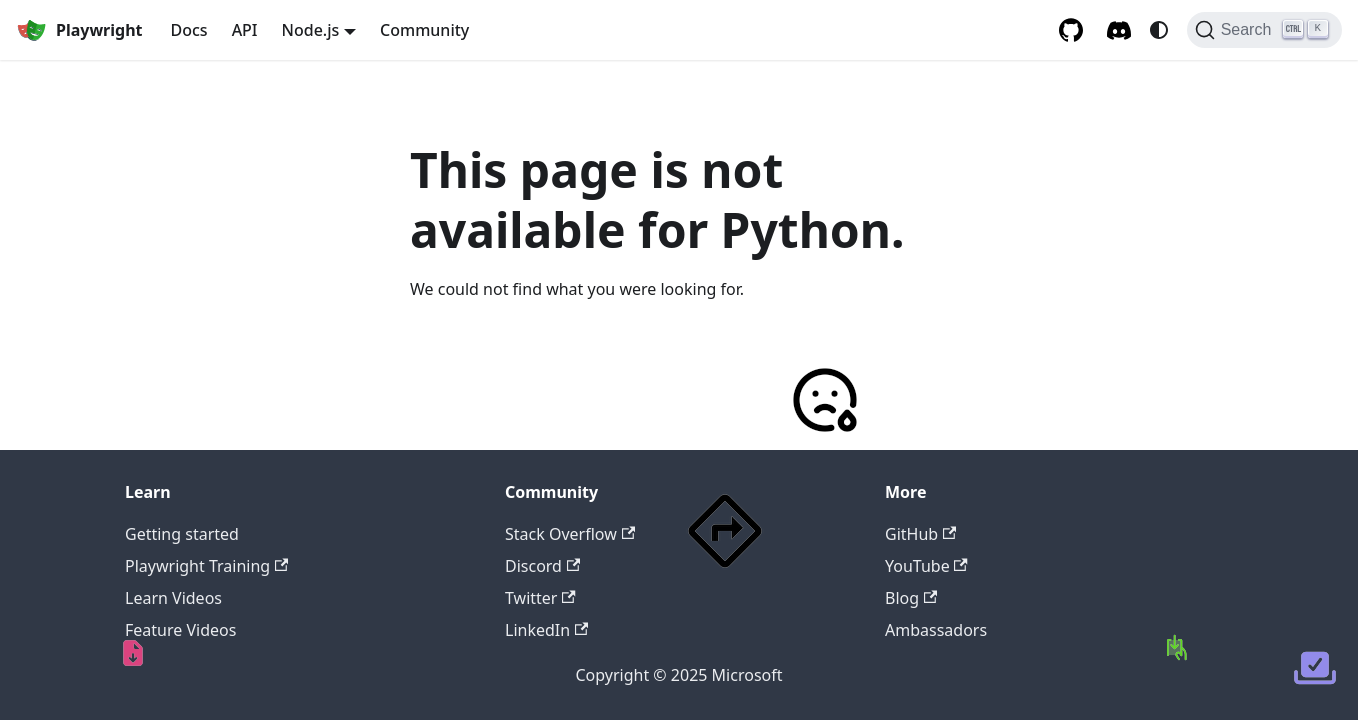 This screenshot has width=1358, height=720. What do you see at coordinates (1175, 647) in the screenshot?
I see `withdraw cash or funds` at bounding box center [1175, 647].